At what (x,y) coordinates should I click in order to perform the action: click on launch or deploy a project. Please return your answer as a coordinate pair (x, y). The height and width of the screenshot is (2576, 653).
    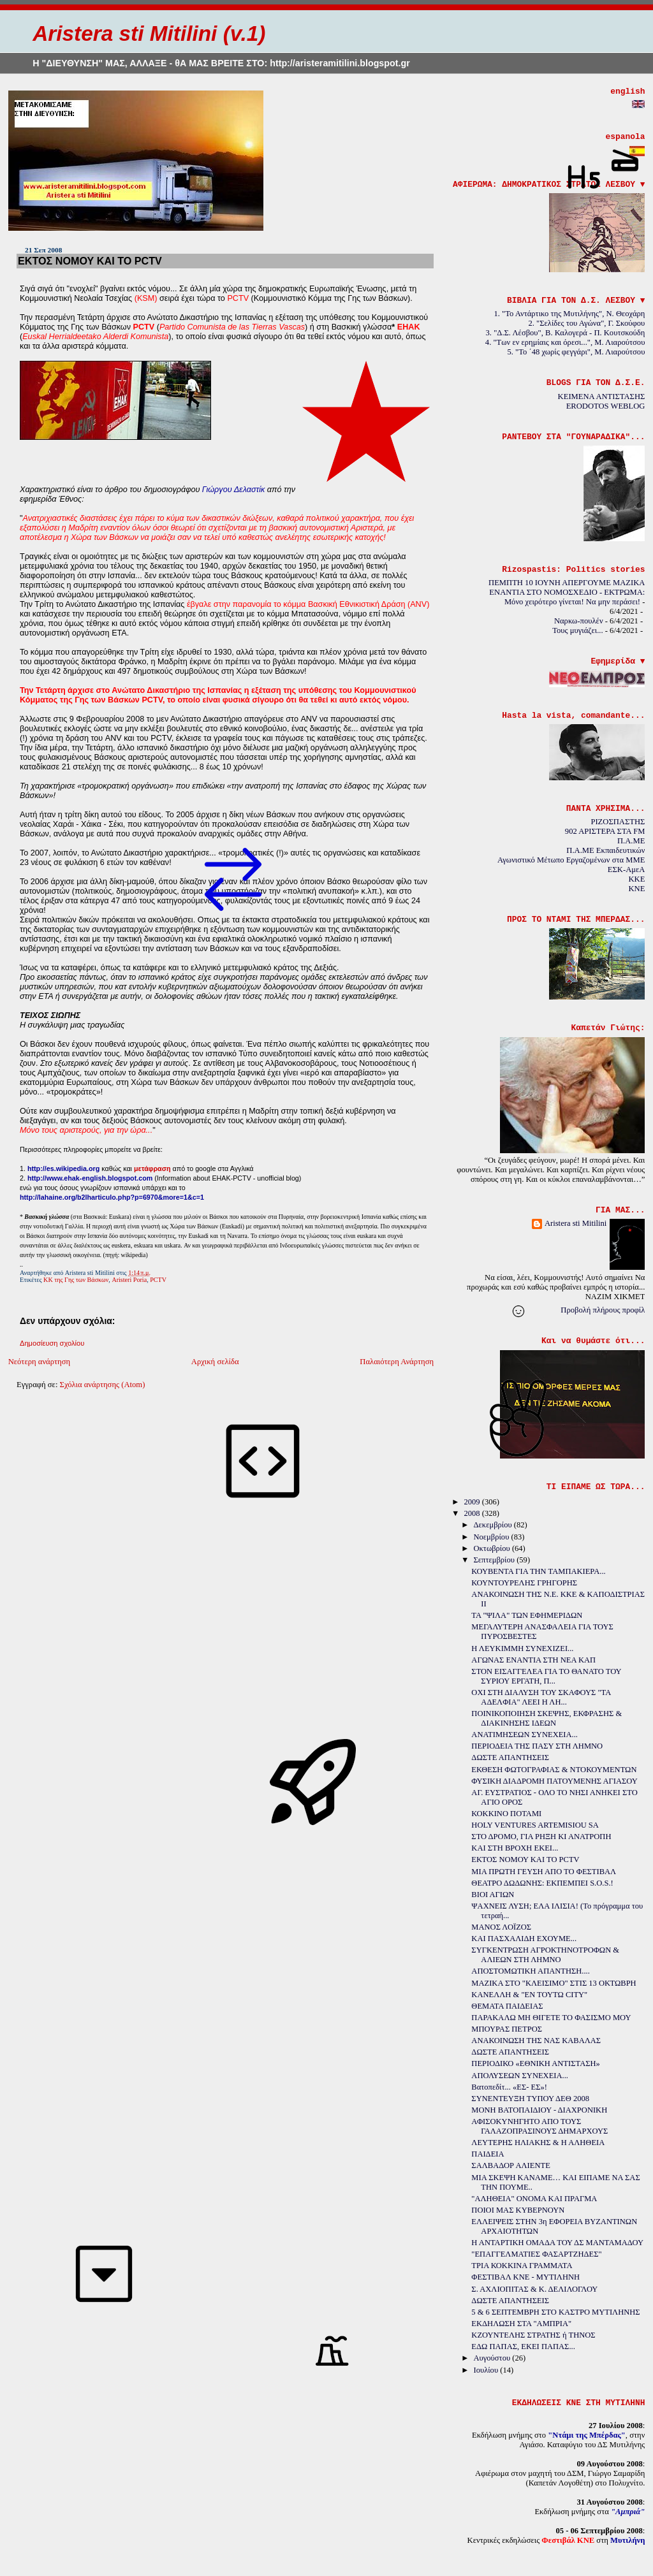
    Looking at the image, I should click on (312, 1782).